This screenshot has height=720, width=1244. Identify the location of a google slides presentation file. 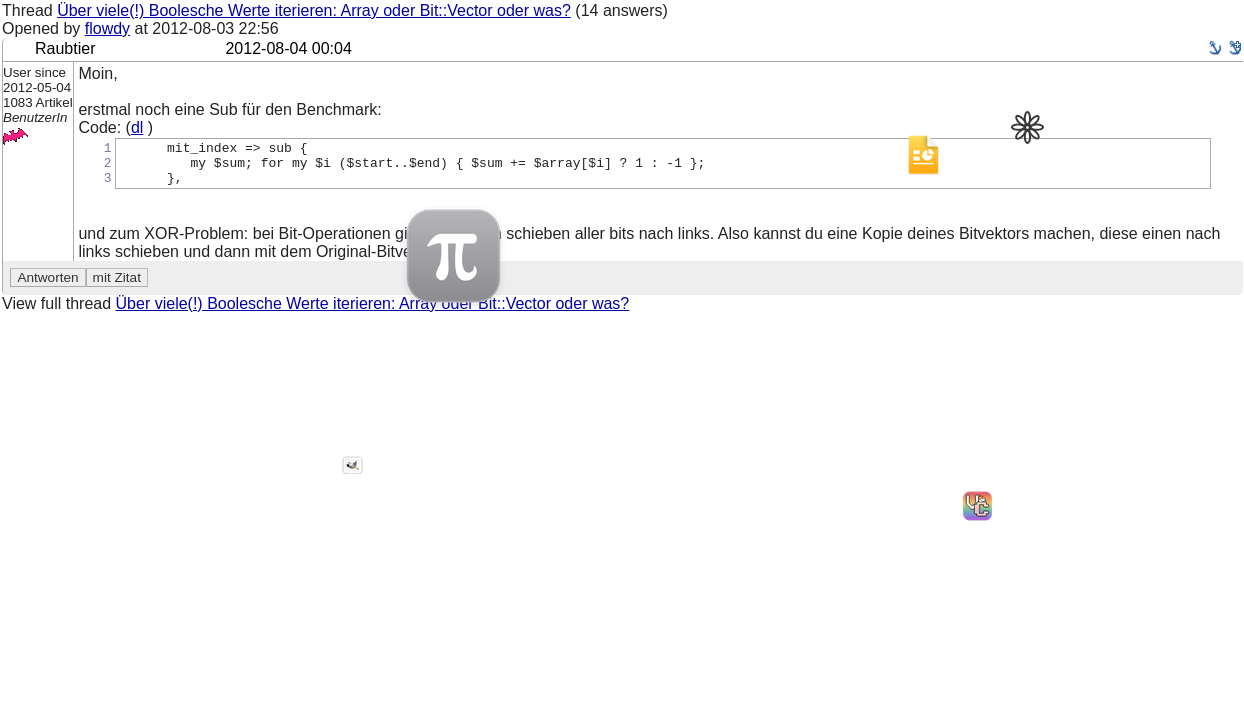
(923, 155).